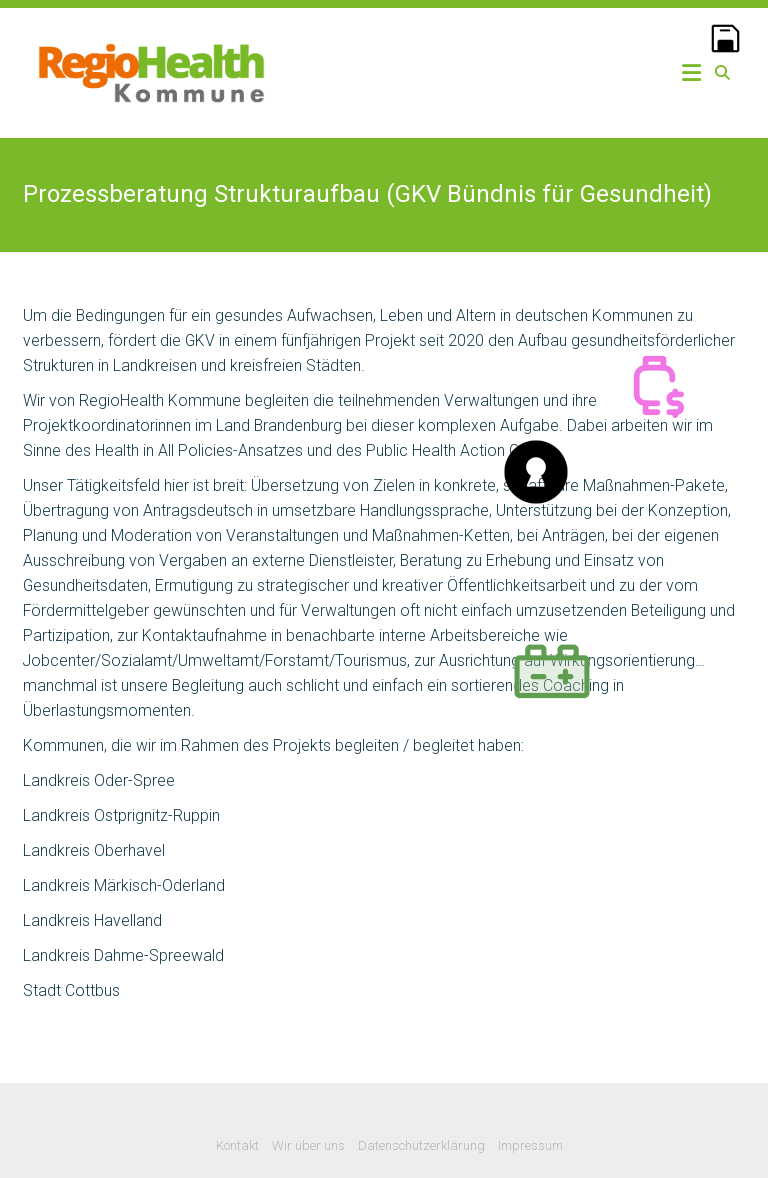 This screenshot has height=1178, width=768. I want to click on access security or privacy settings, so click(536, 472).